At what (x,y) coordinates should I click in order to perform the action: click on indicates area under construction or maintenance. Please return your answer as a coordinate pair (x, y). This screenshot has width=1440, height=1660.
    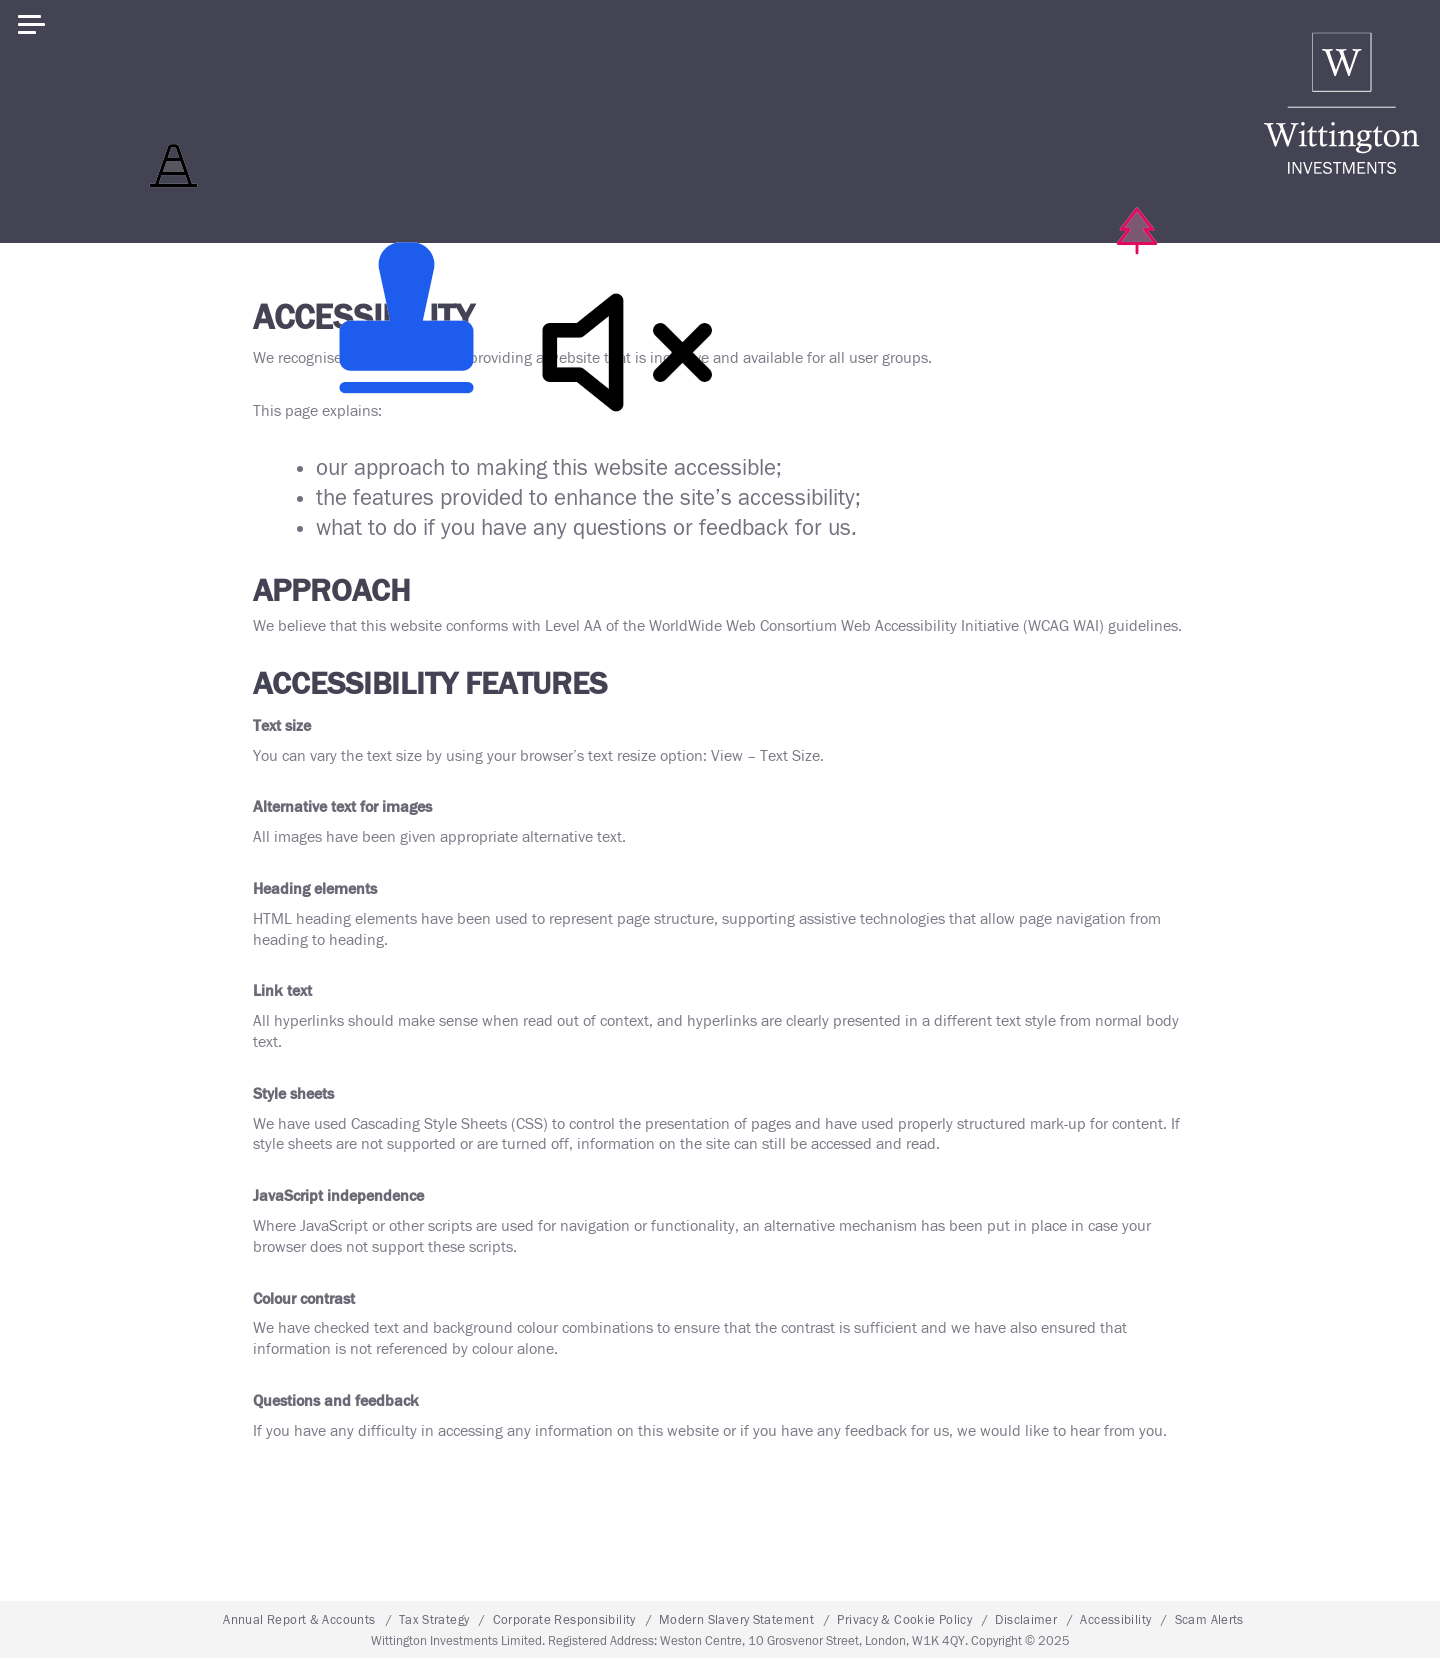
    Looking at the image, I should click on (173, 166).